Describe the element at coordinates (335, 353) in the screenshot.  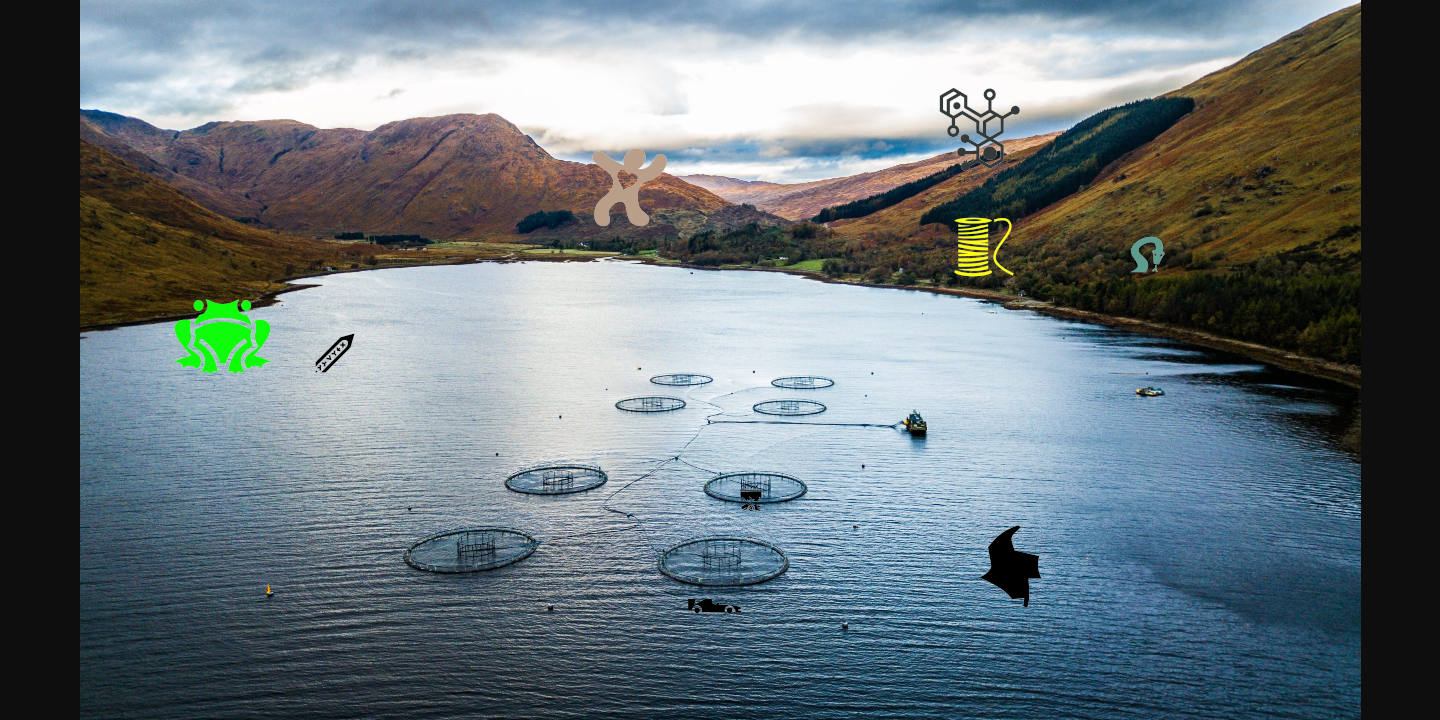
I see `equip a magical or enchanted weapon` at that location.